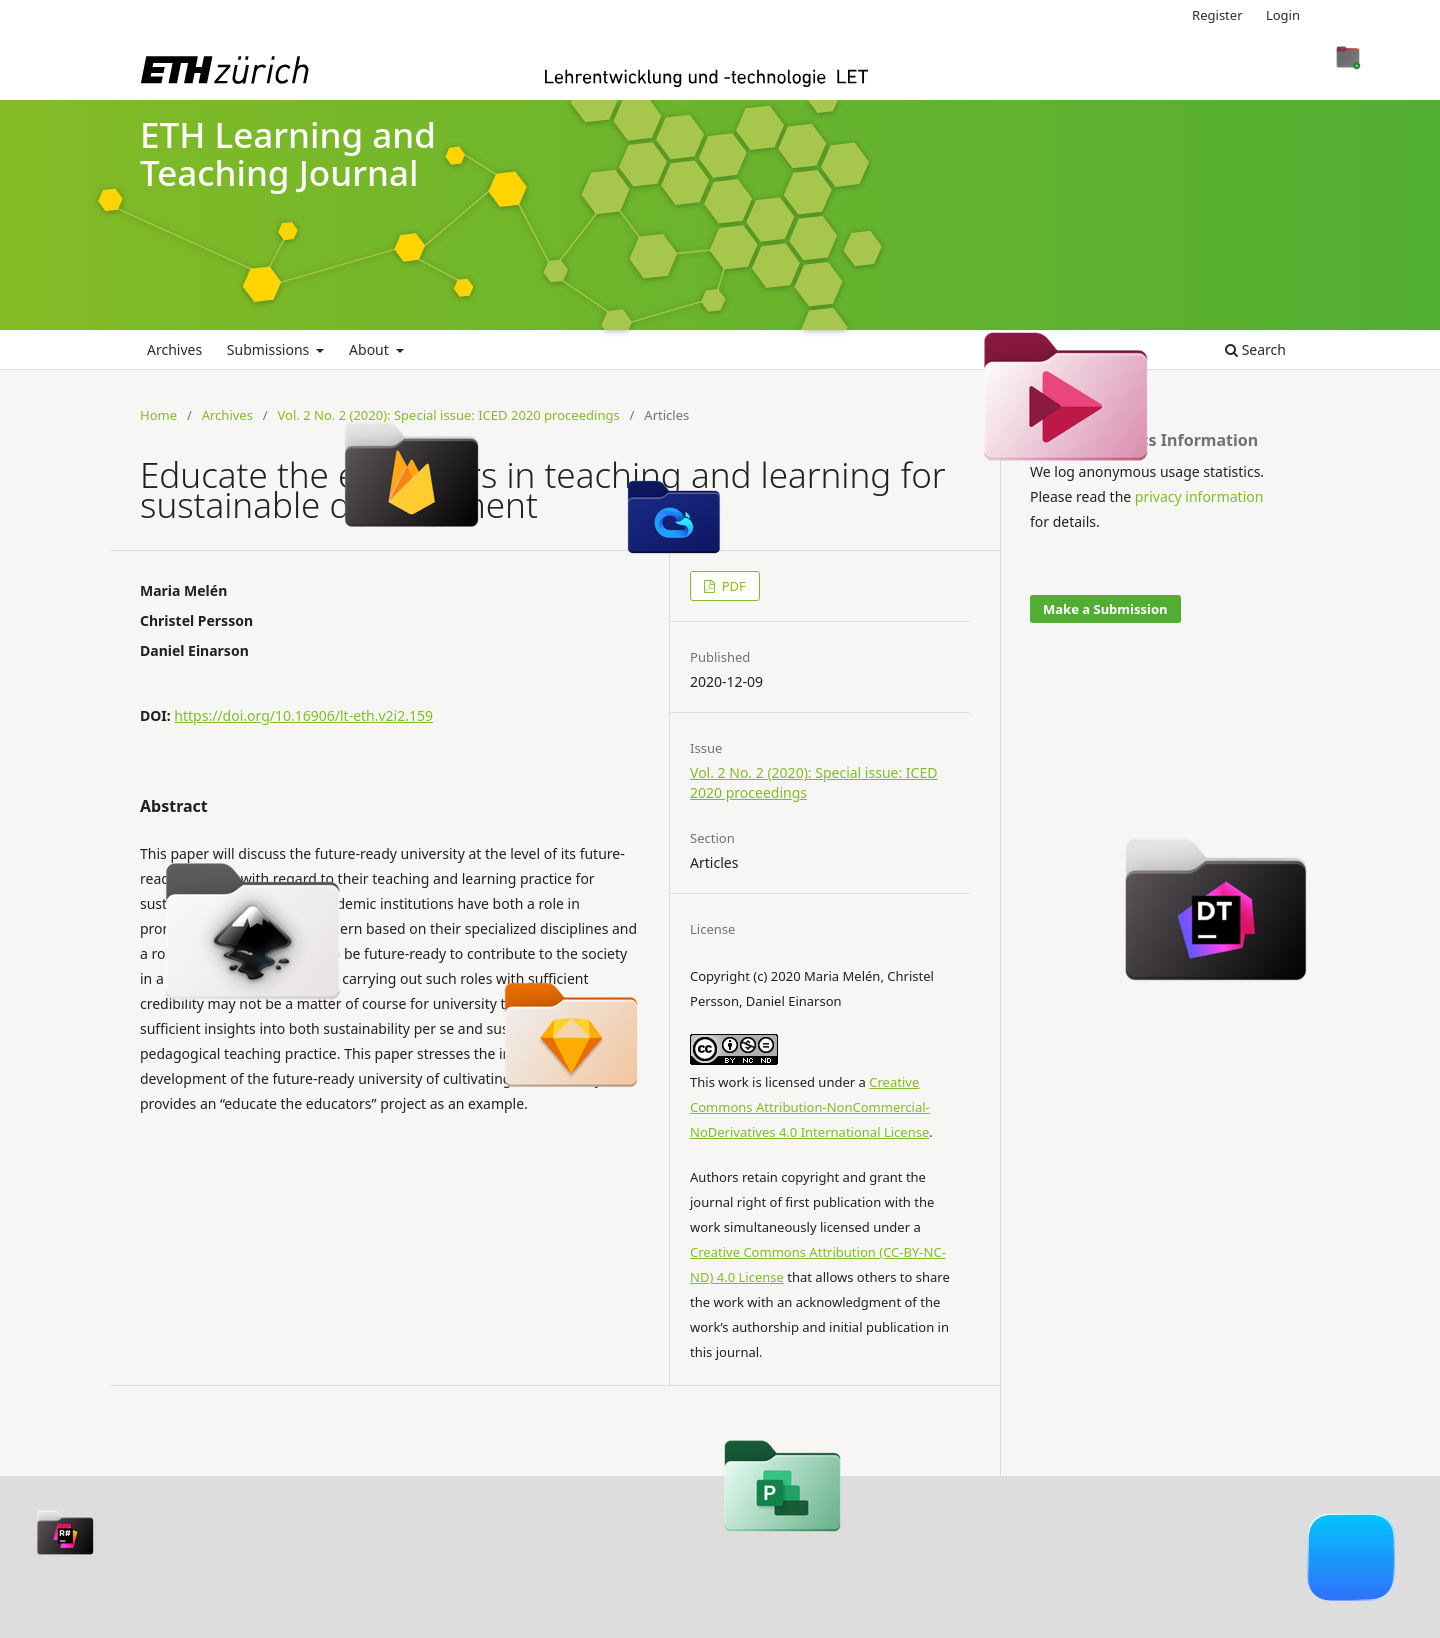  What do you see at coordinates (673, 519) in the screenshot?
I see `open wondershare inclowdz cloud storage folder` at bounding box center [673, 519].